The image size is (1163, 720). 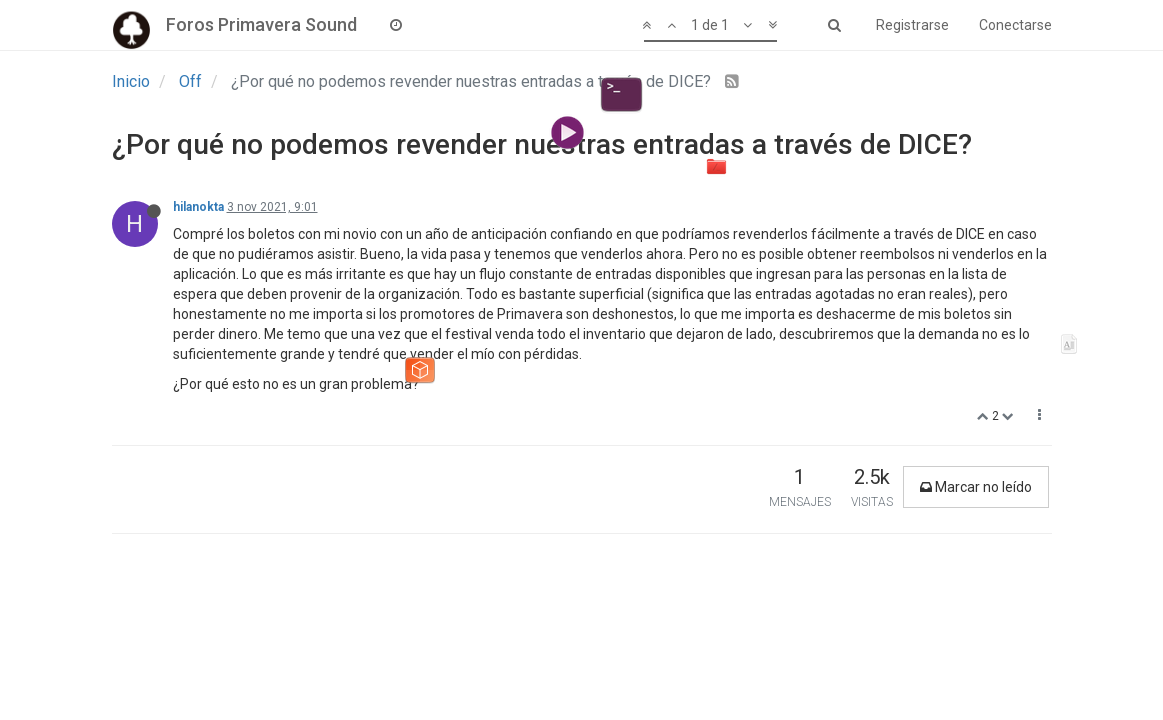 What do you see at coordinates (420, 369) in the screenshot?
I see `an ascii stl 3d model file` at bounding box center [420, 369].